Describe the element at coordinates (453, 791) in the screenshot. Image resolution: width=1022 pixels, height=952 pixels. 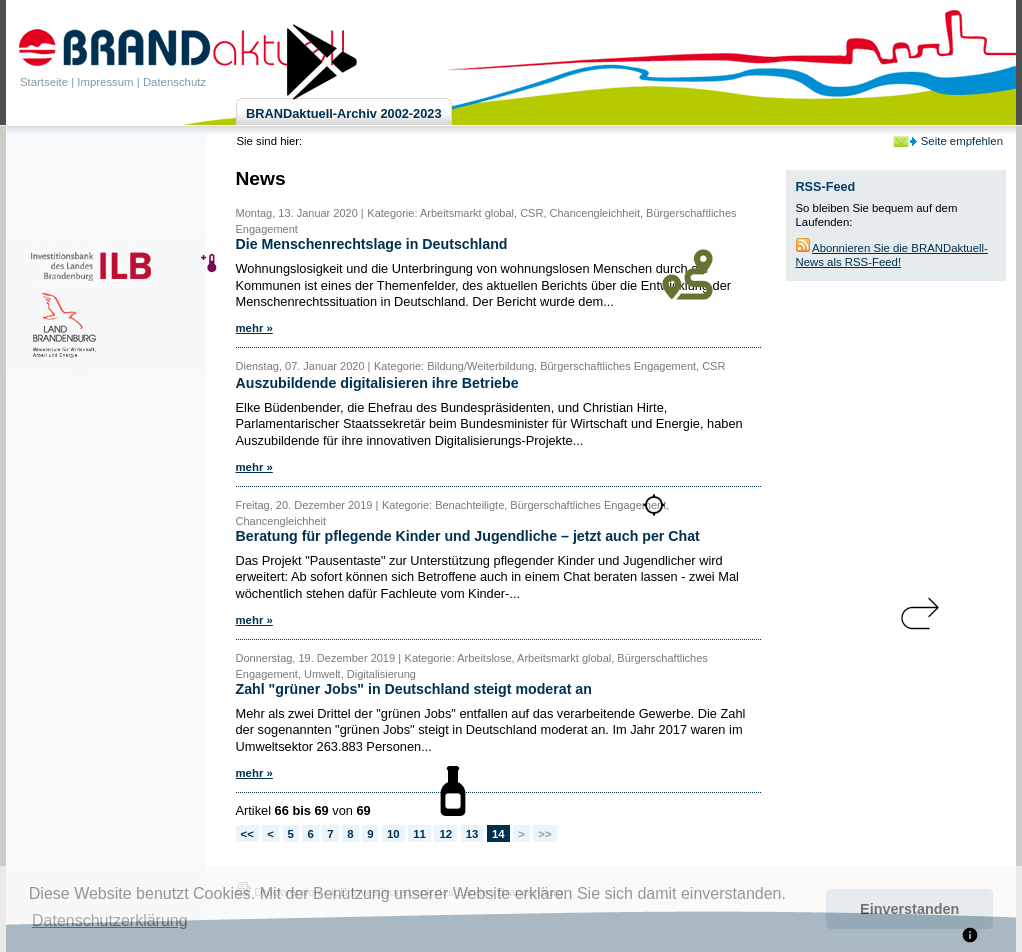
I see `browse wine selection or menu` at that location.